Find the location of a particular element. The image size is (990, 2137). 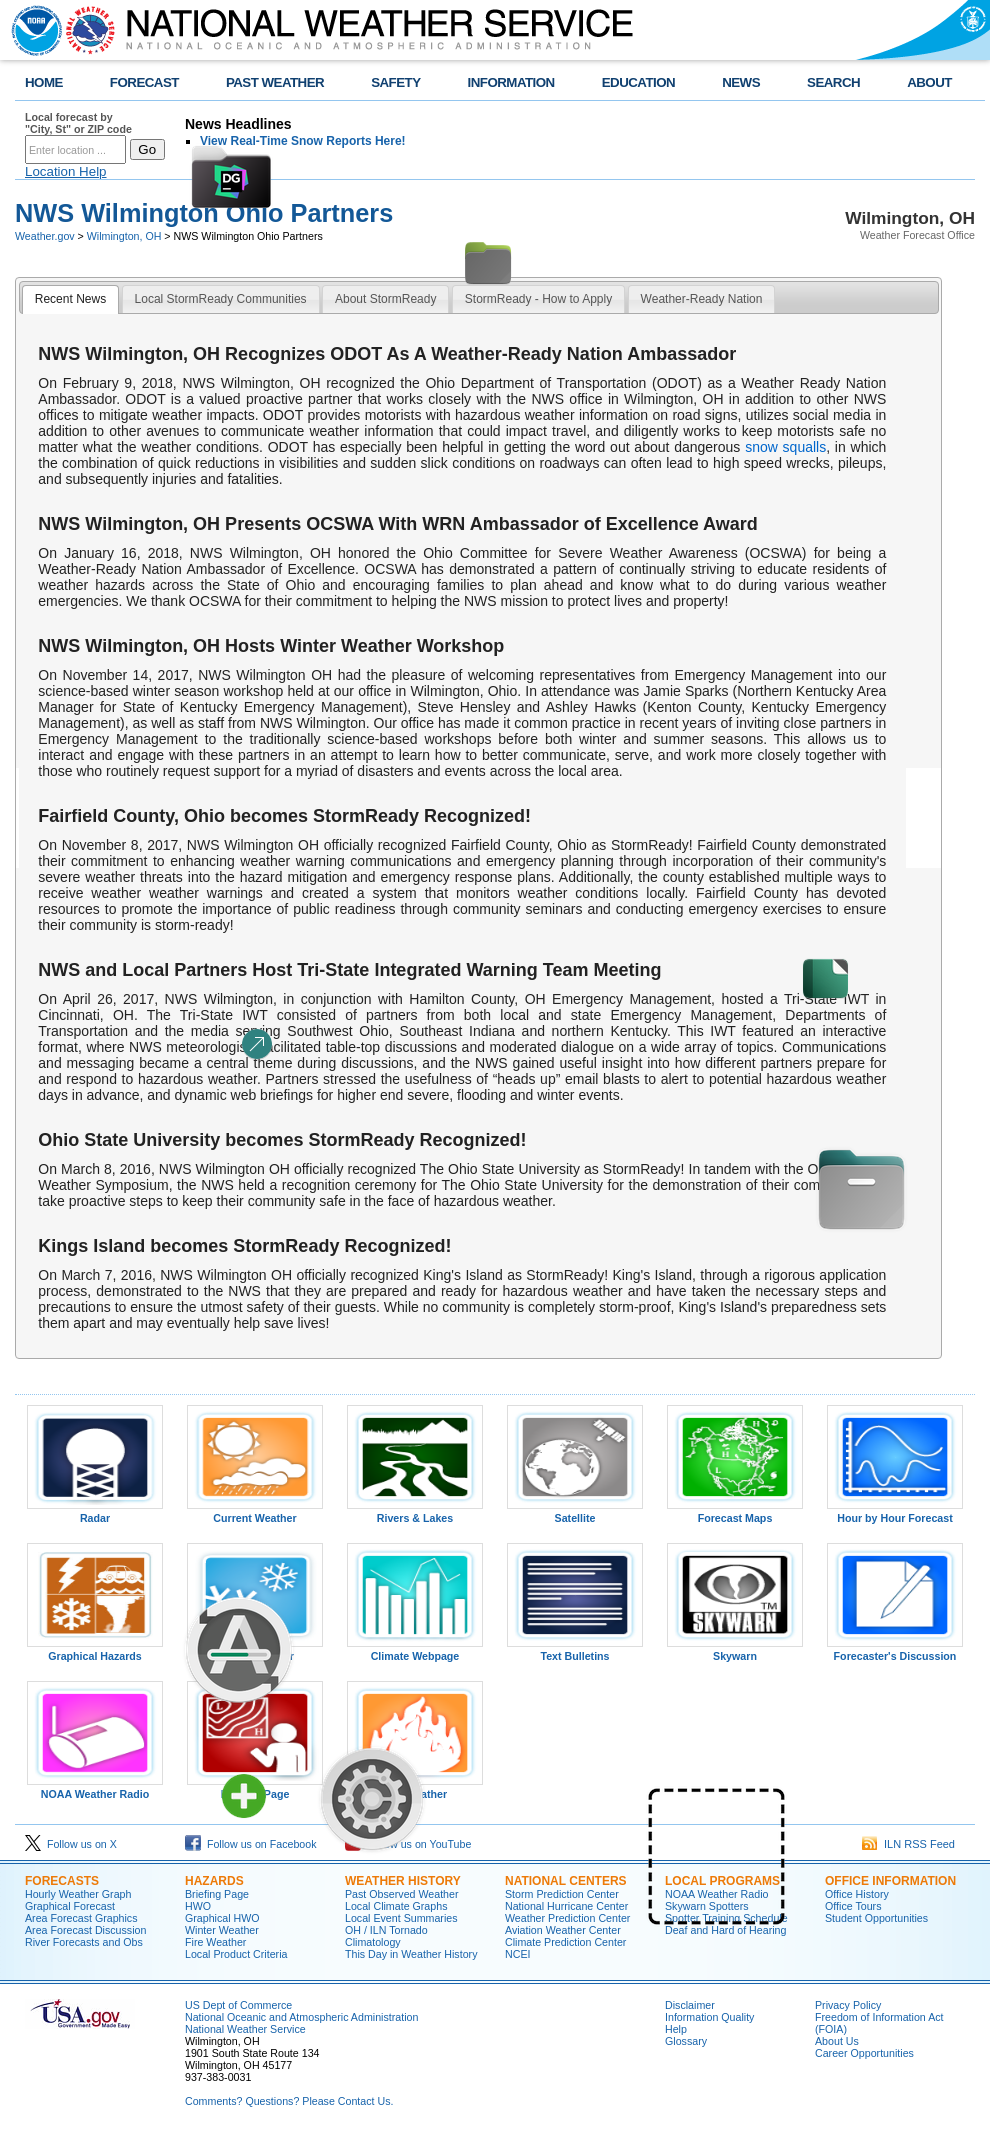

open JetBrains DataGrip project folder is located at coordinates (231, 179).